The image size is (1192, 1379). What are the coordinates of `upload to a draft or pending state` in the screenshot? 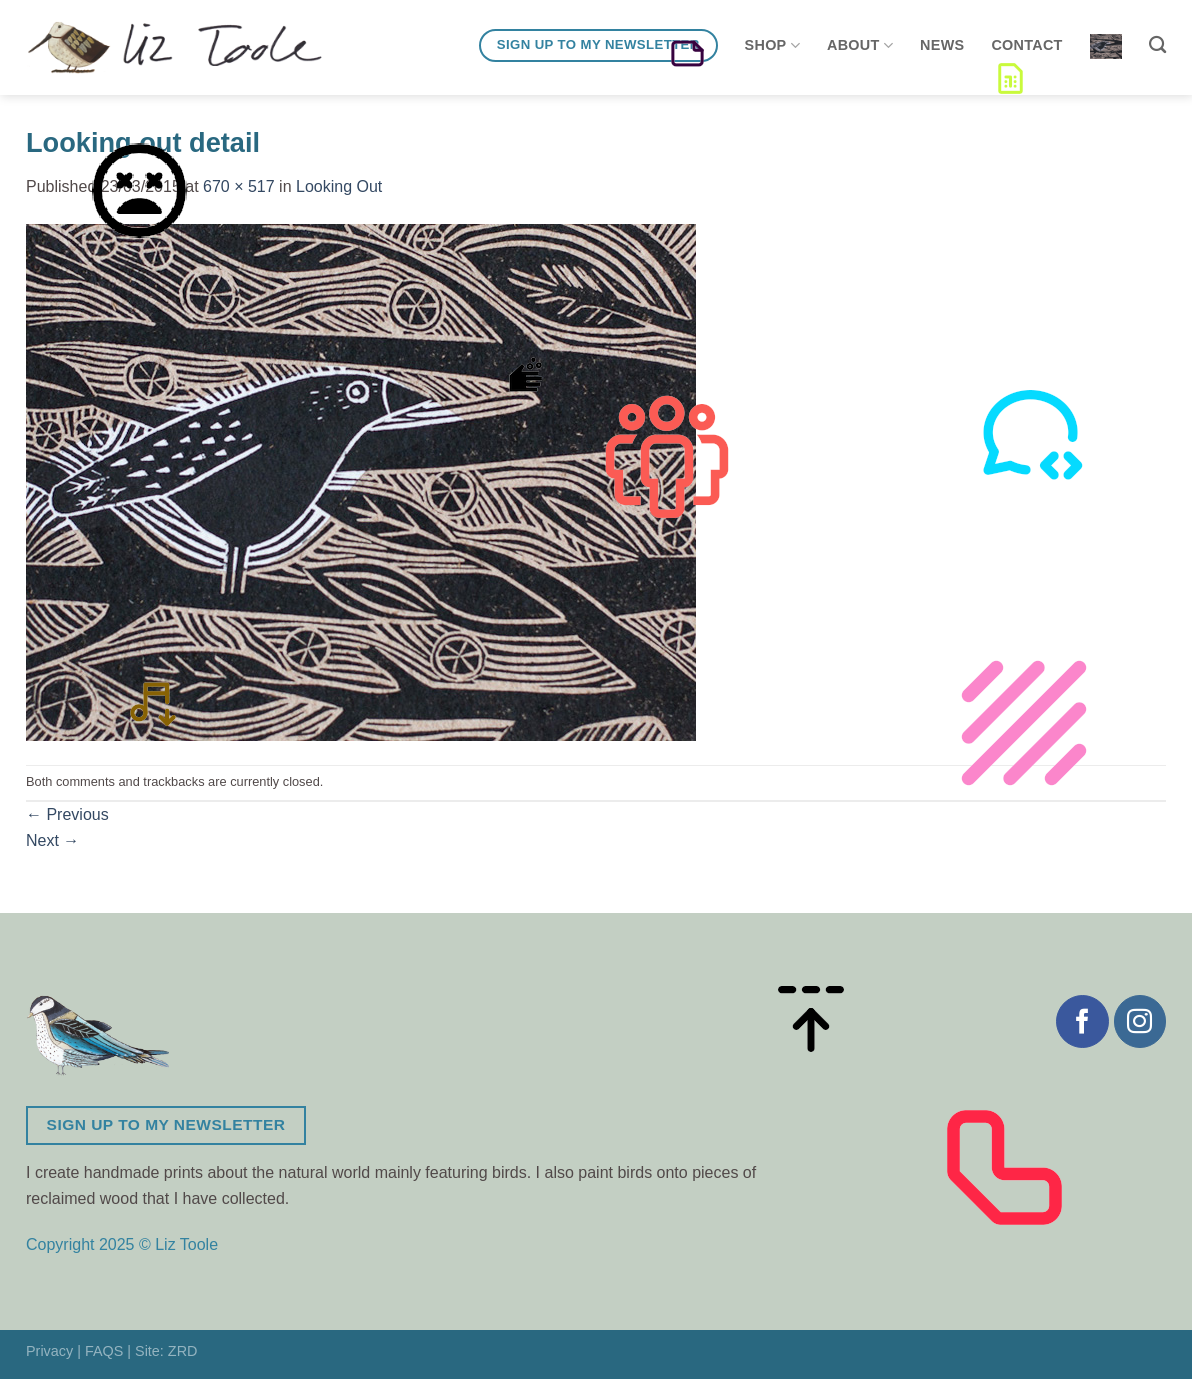 It's located at (811, 1019).